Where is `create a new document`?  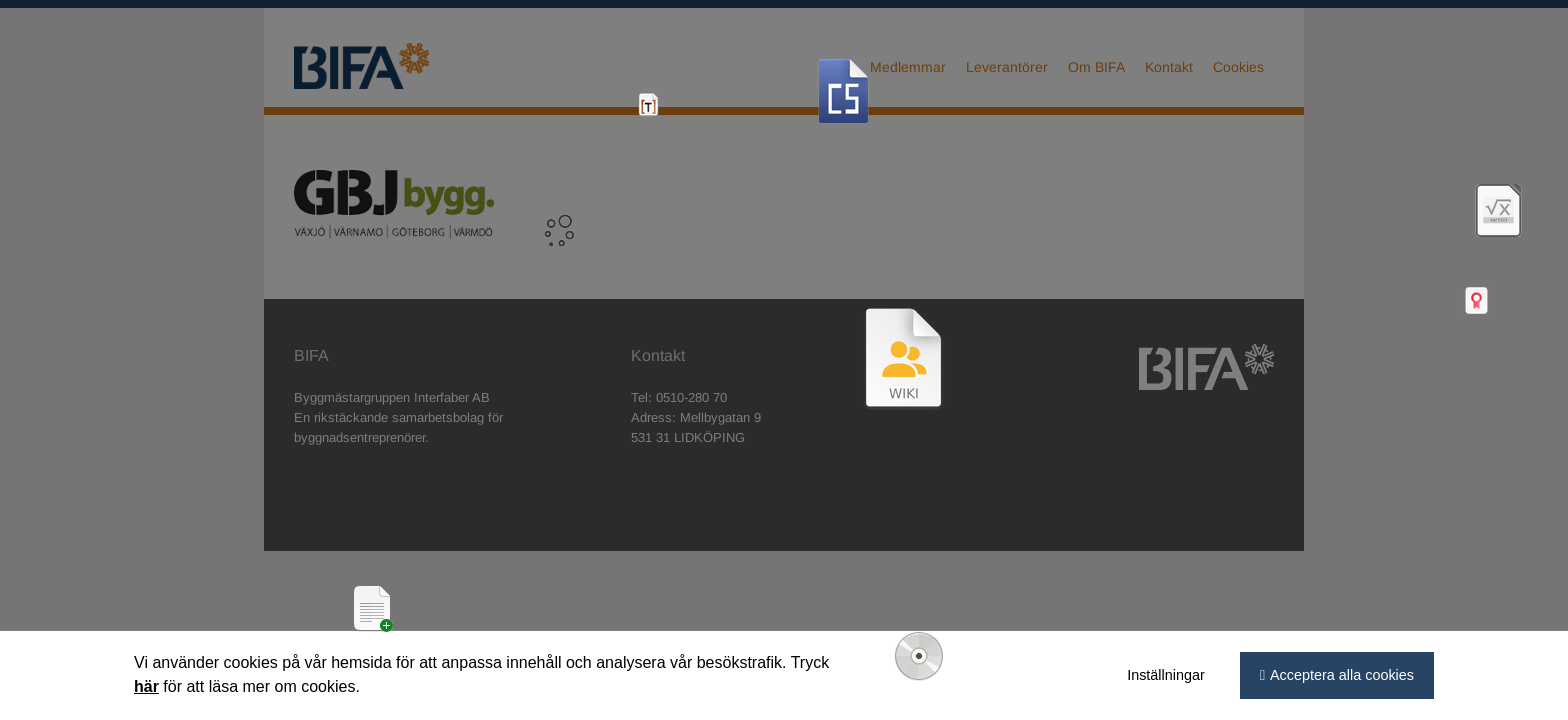
create a new document is located at coordinates (372, 608).